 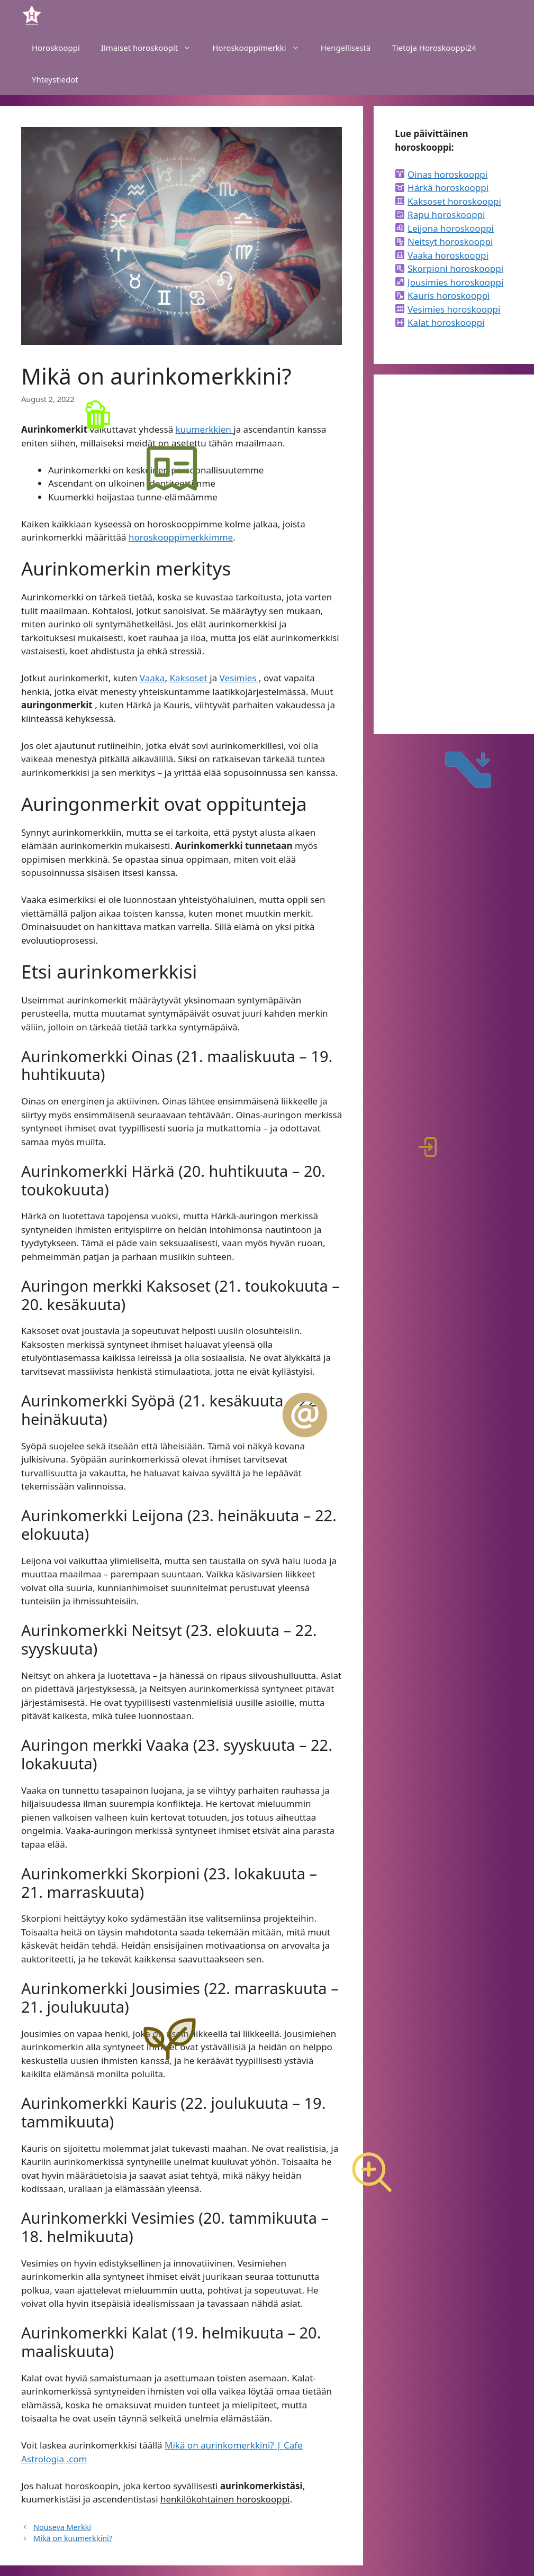 I want to click on access email or contact options, so click(x=305, y=1415).